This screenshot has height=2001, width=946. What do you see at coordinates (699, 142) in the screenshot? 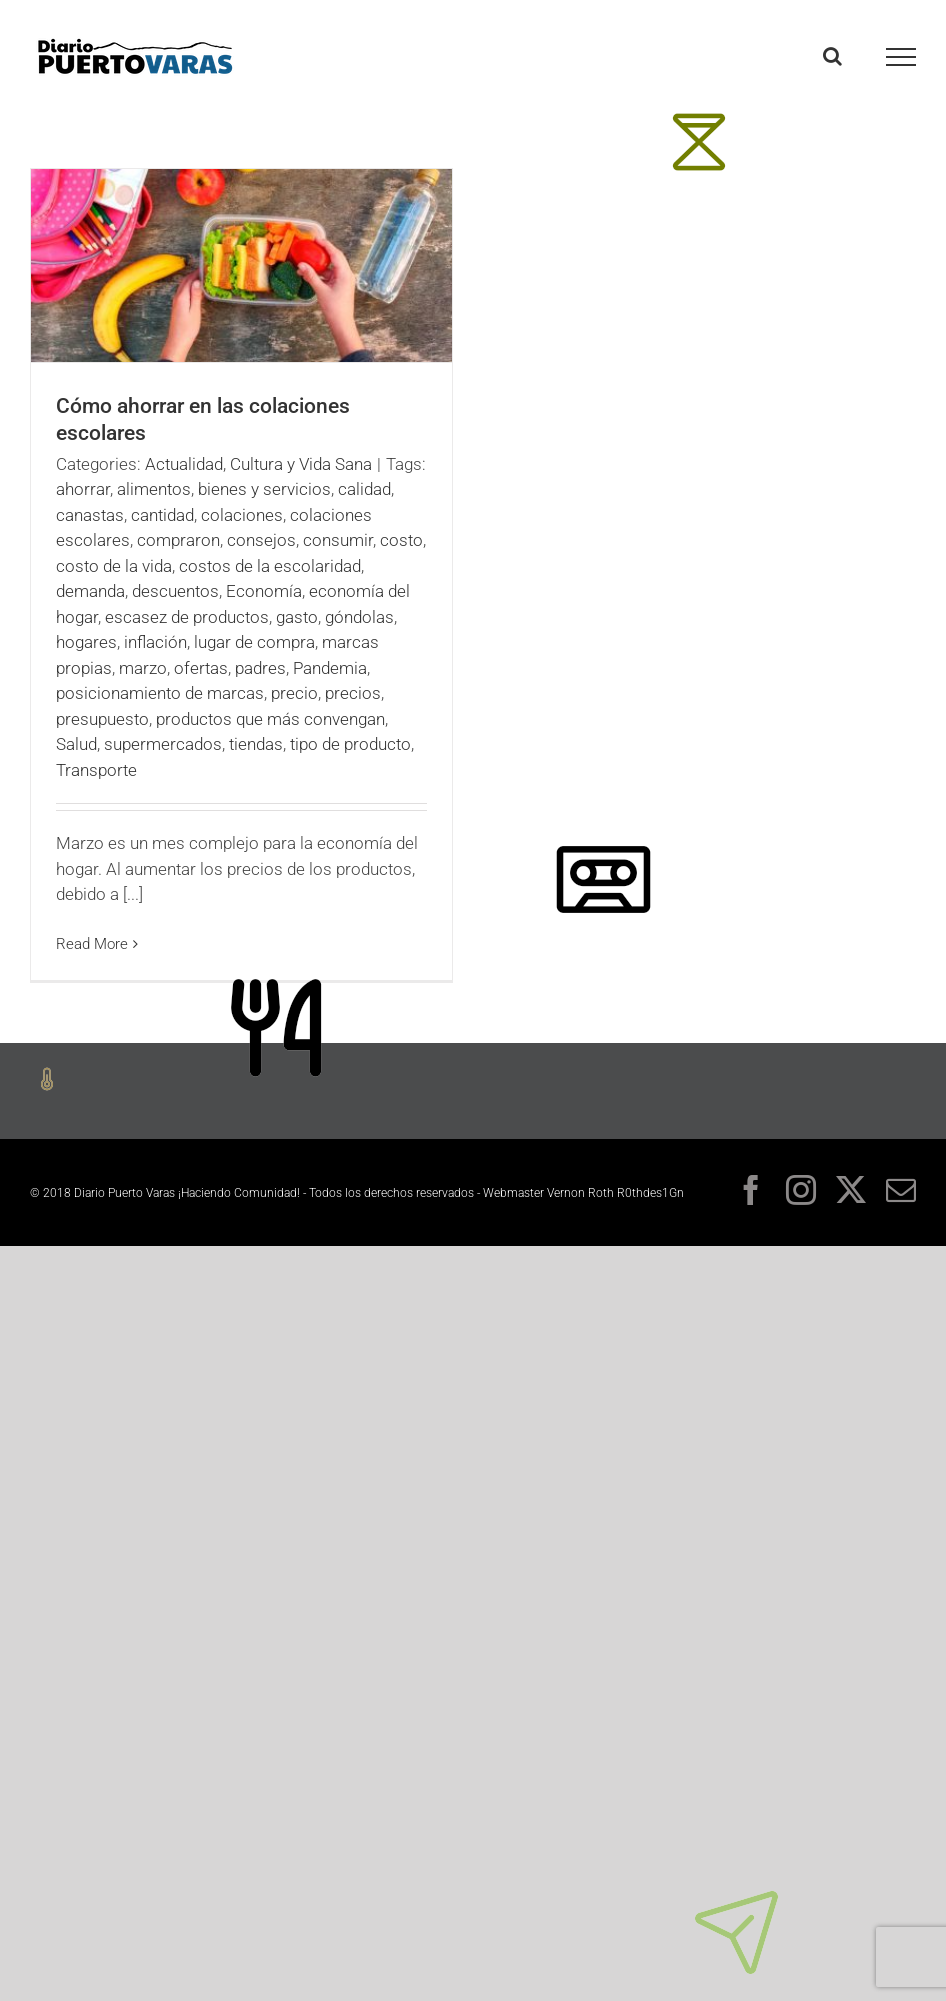
I see `timer with significant time remaining` at bounding box center [699, 142].